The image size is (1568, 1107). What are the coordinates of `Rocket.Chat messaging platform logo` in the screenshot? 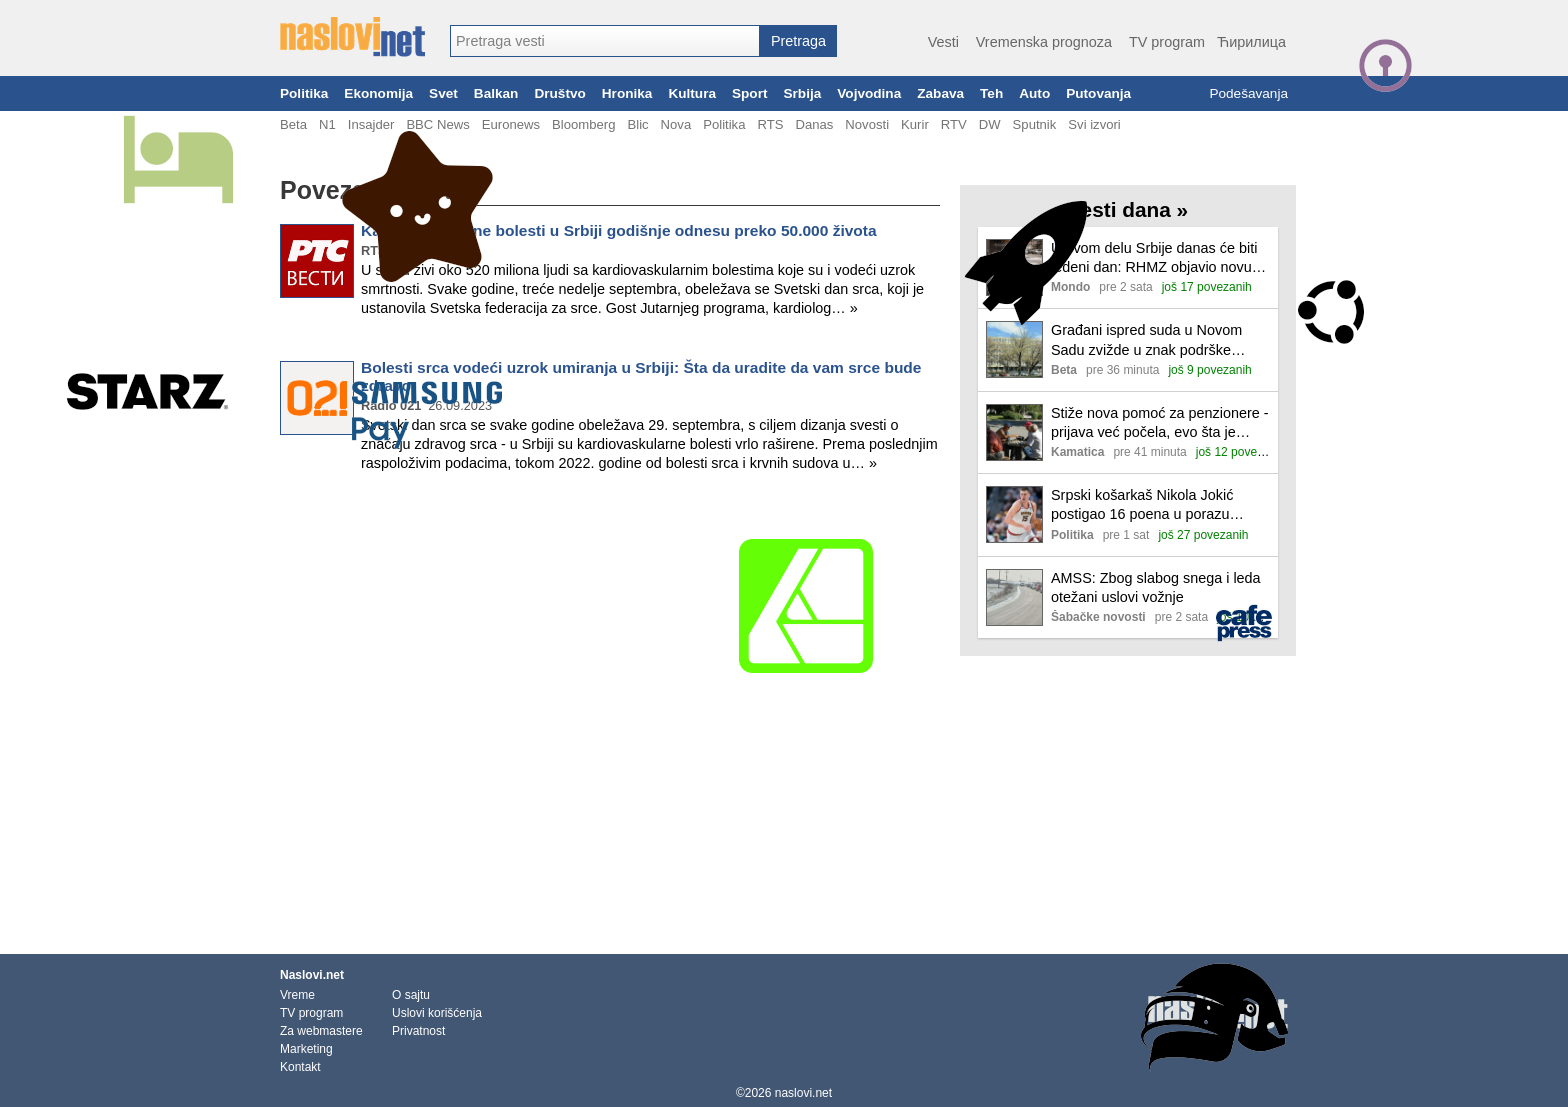 It's located at (1026, 263).